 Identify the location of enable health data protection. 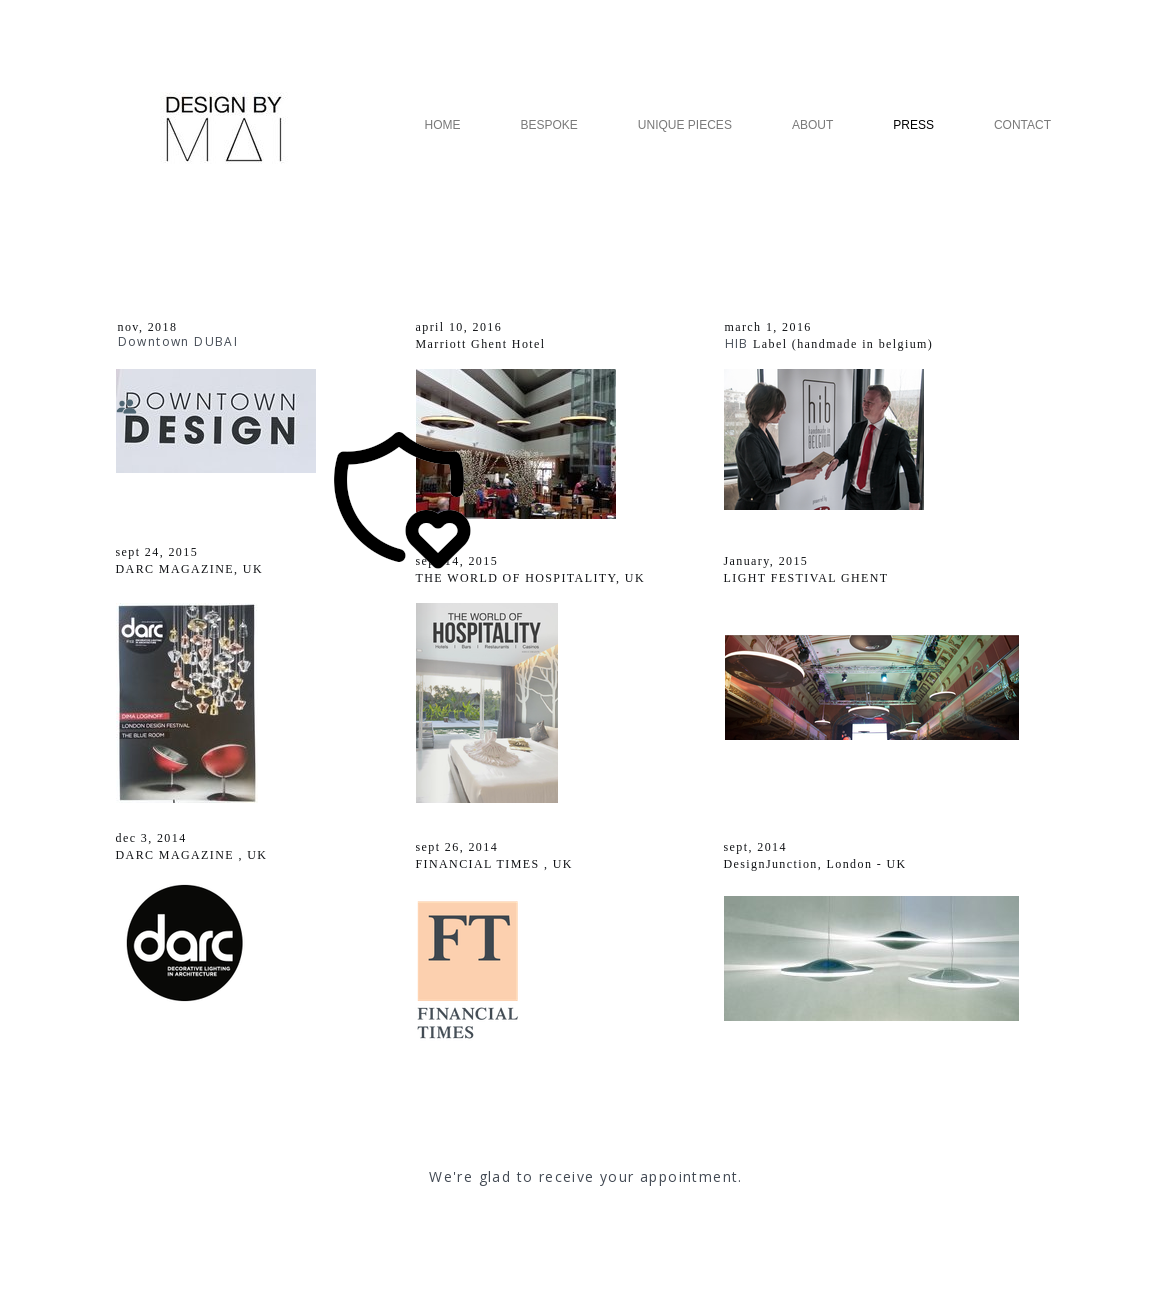
(399, 497).